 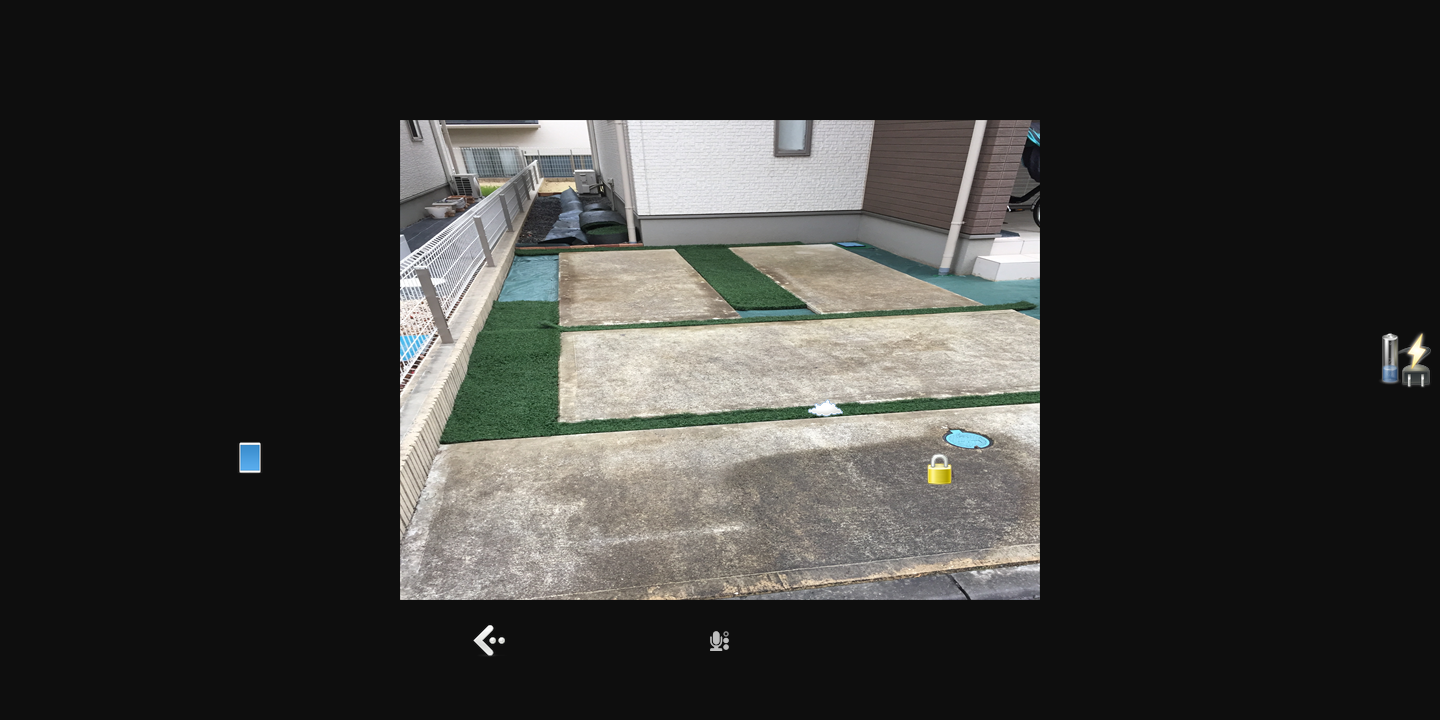 What do you see at coordinates (1403, 359) in the screenshot?
I see `indicates battery is low but currently charging` at bounding box center [1403, 359].